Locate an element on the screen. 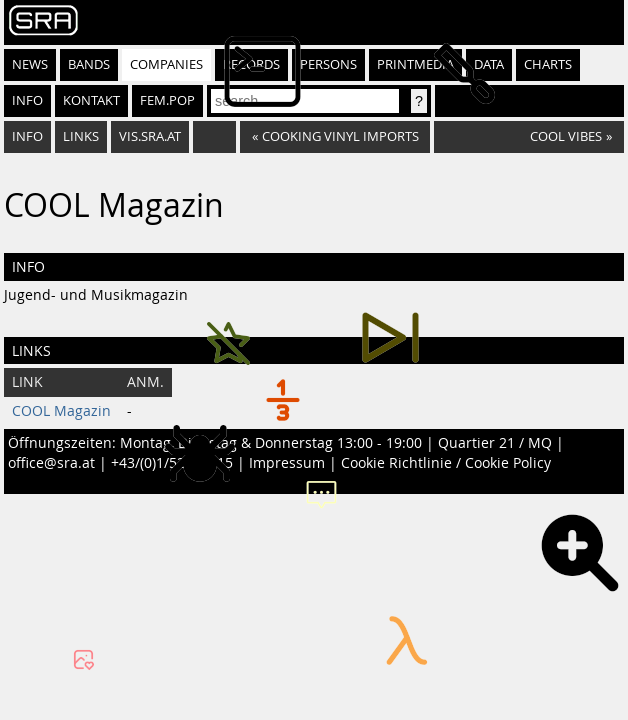  zoom in on content is located at coordinates (580, 553).